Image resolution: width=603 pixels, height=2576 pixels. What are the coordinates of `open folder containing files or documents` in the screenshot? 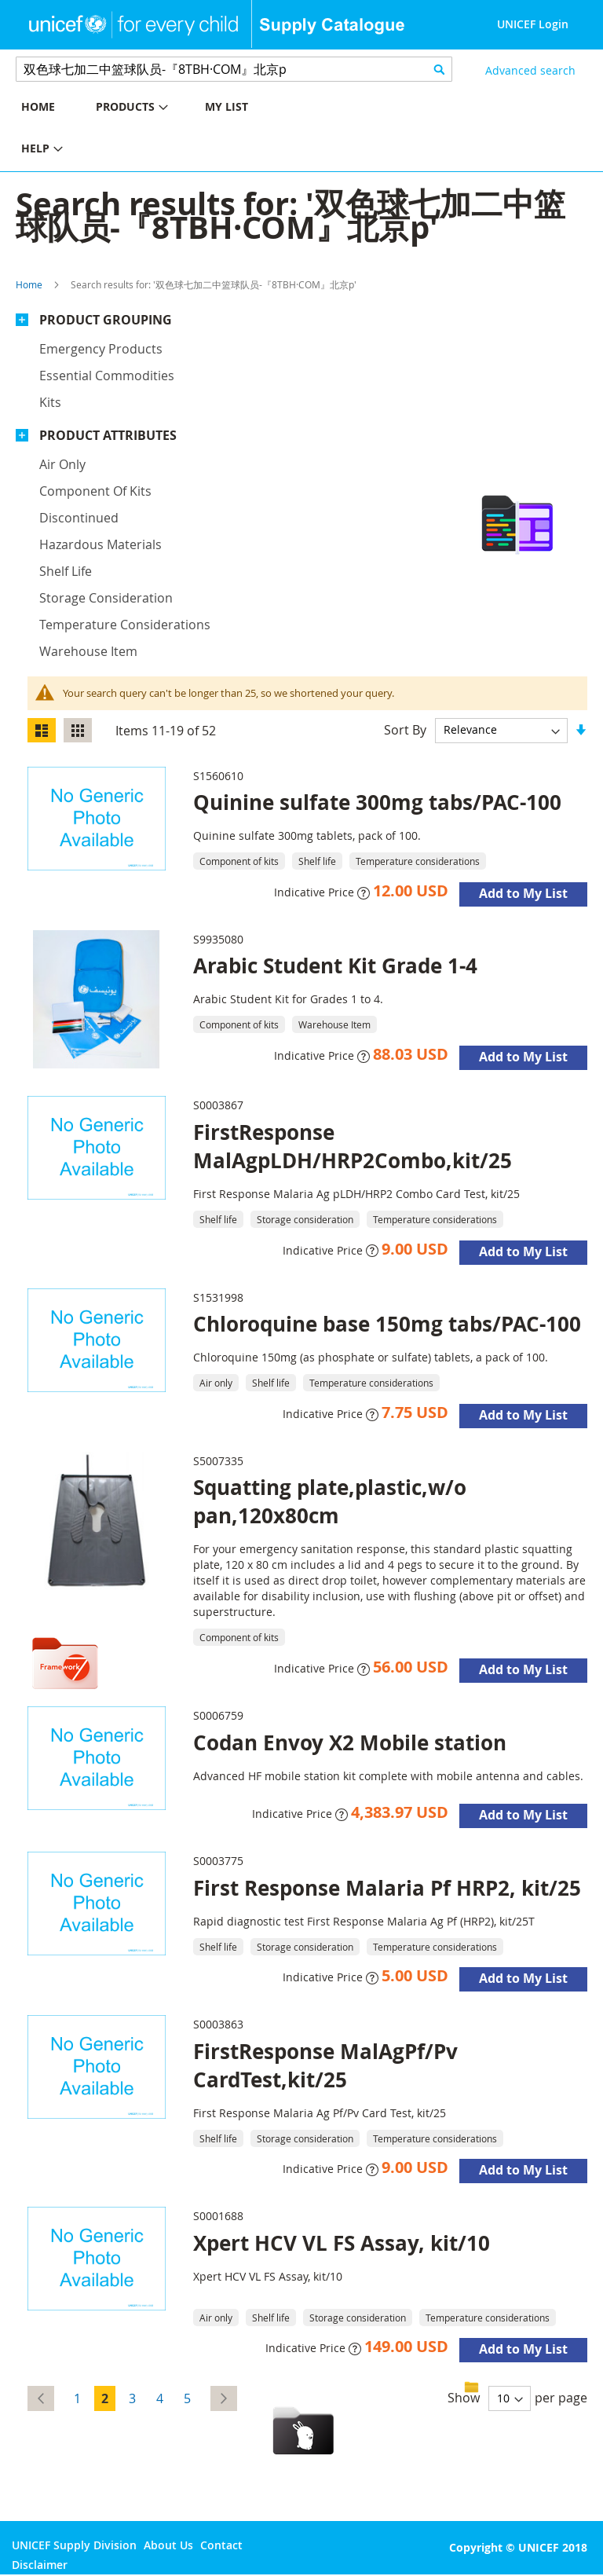 It's located at (471, 2387).